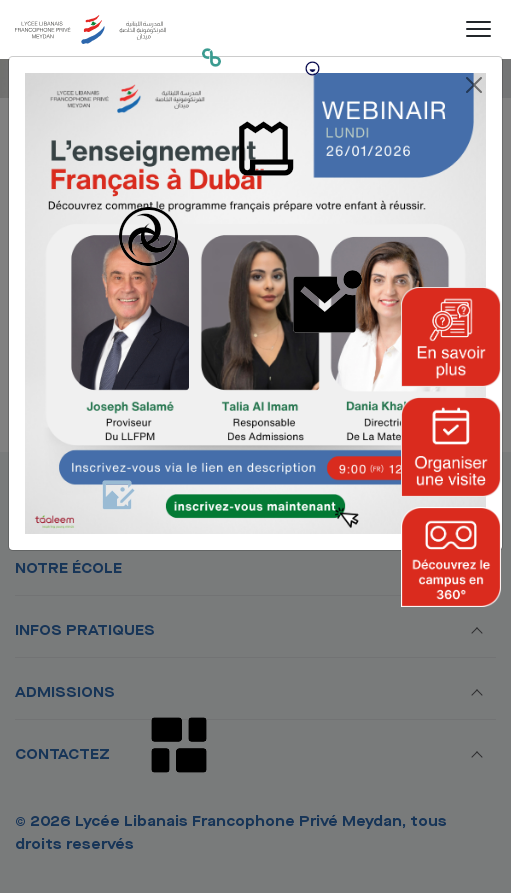 This screenshot has height=893, width=511. Describe the element at coordinates (324, 304) in the screenshot. I see `indicates unread mail or messages` at that location.